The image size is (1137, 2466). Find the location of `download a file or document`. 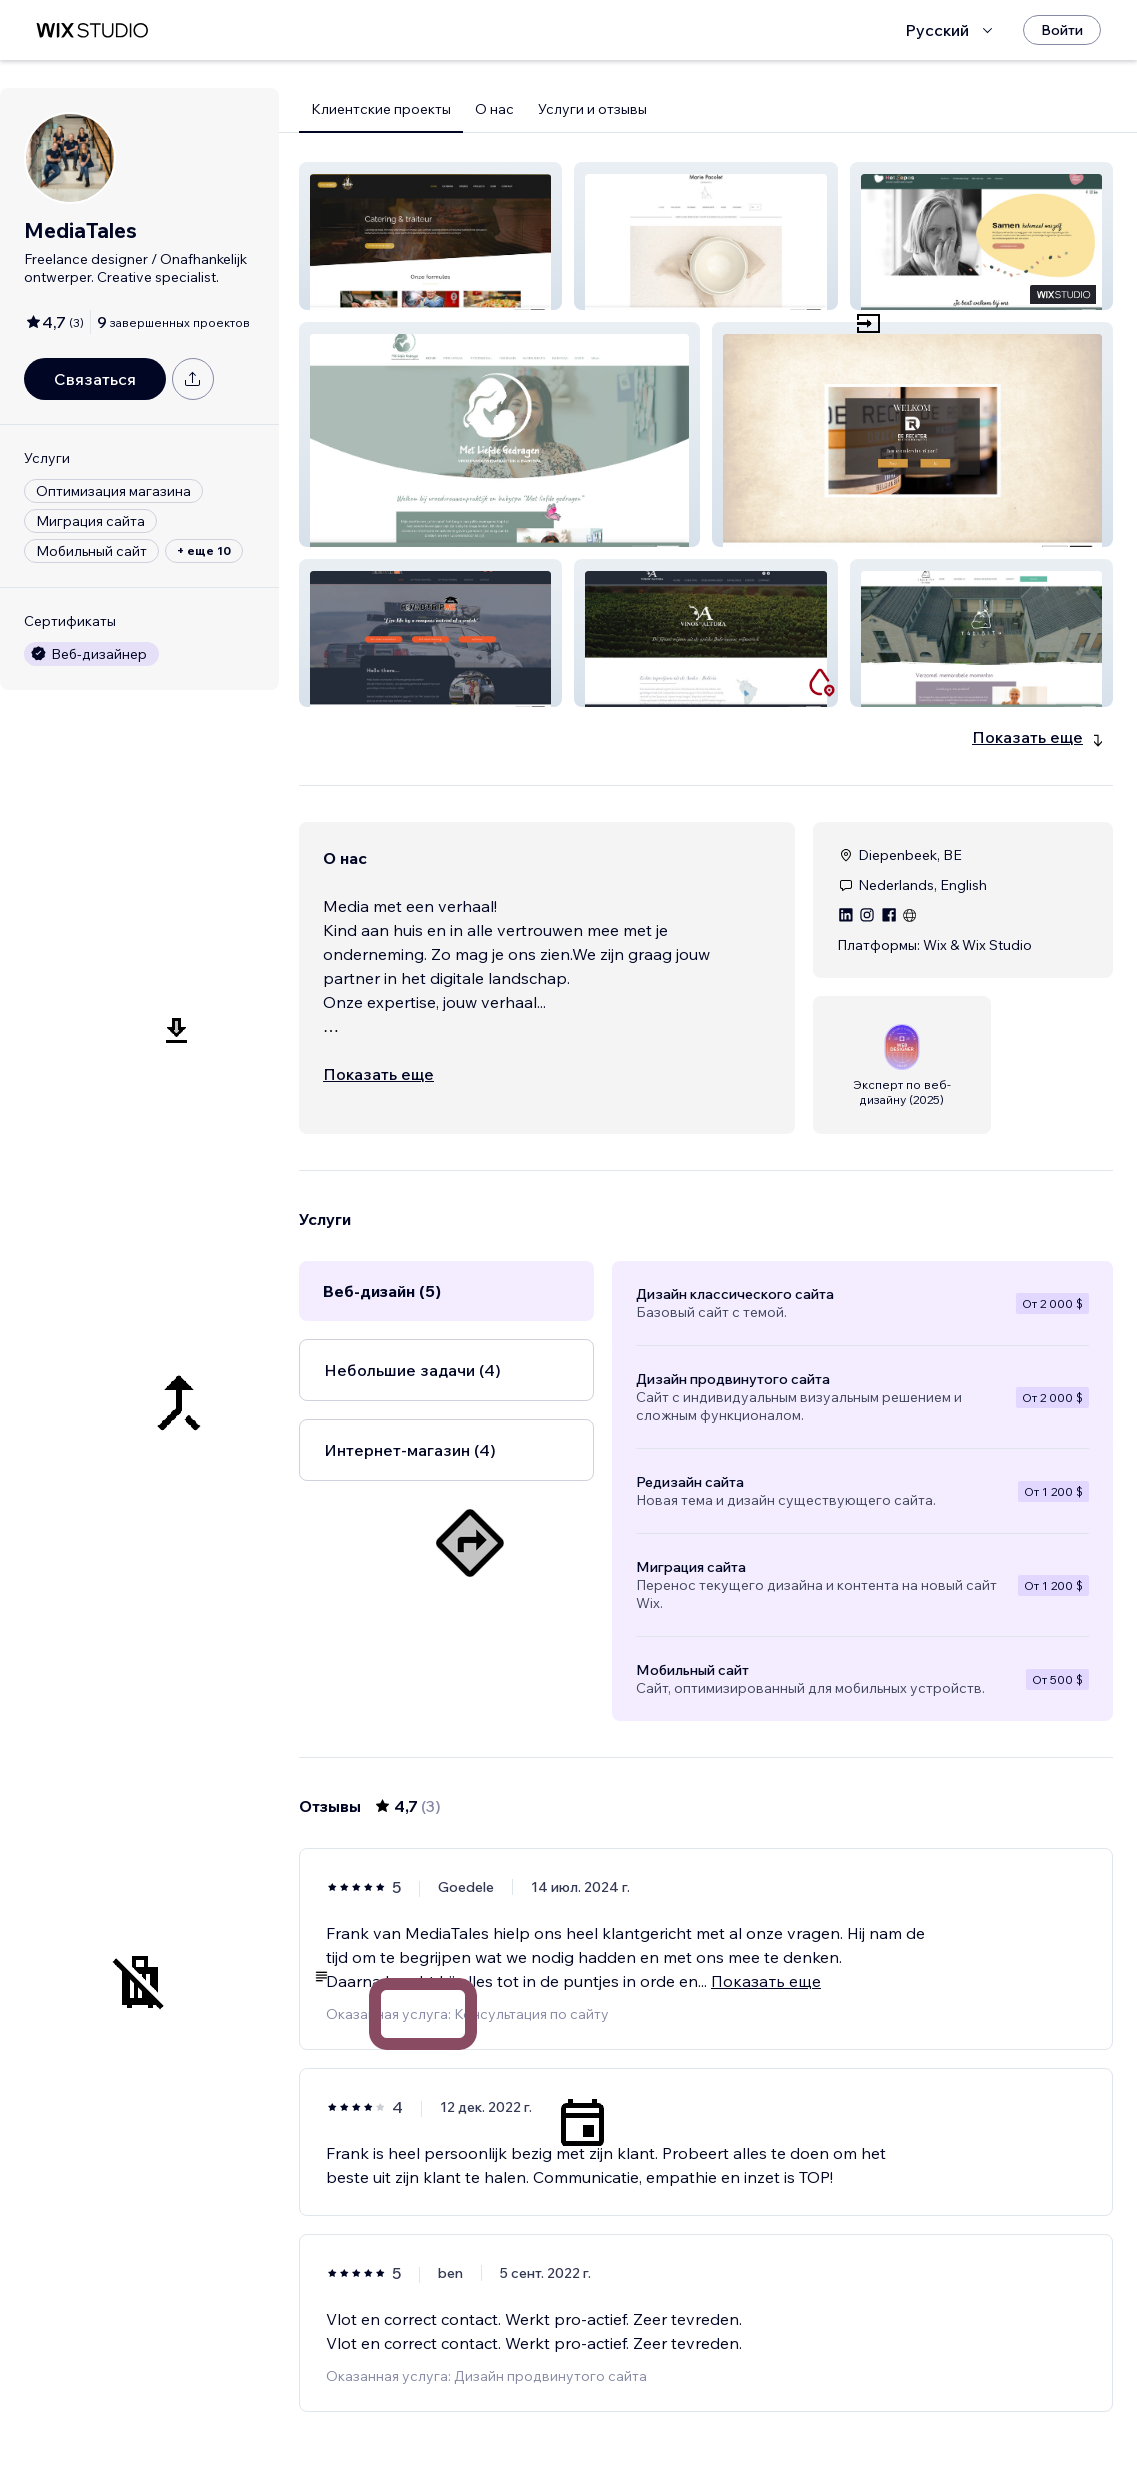

download a file or document is located at coordinates (176, 1031).